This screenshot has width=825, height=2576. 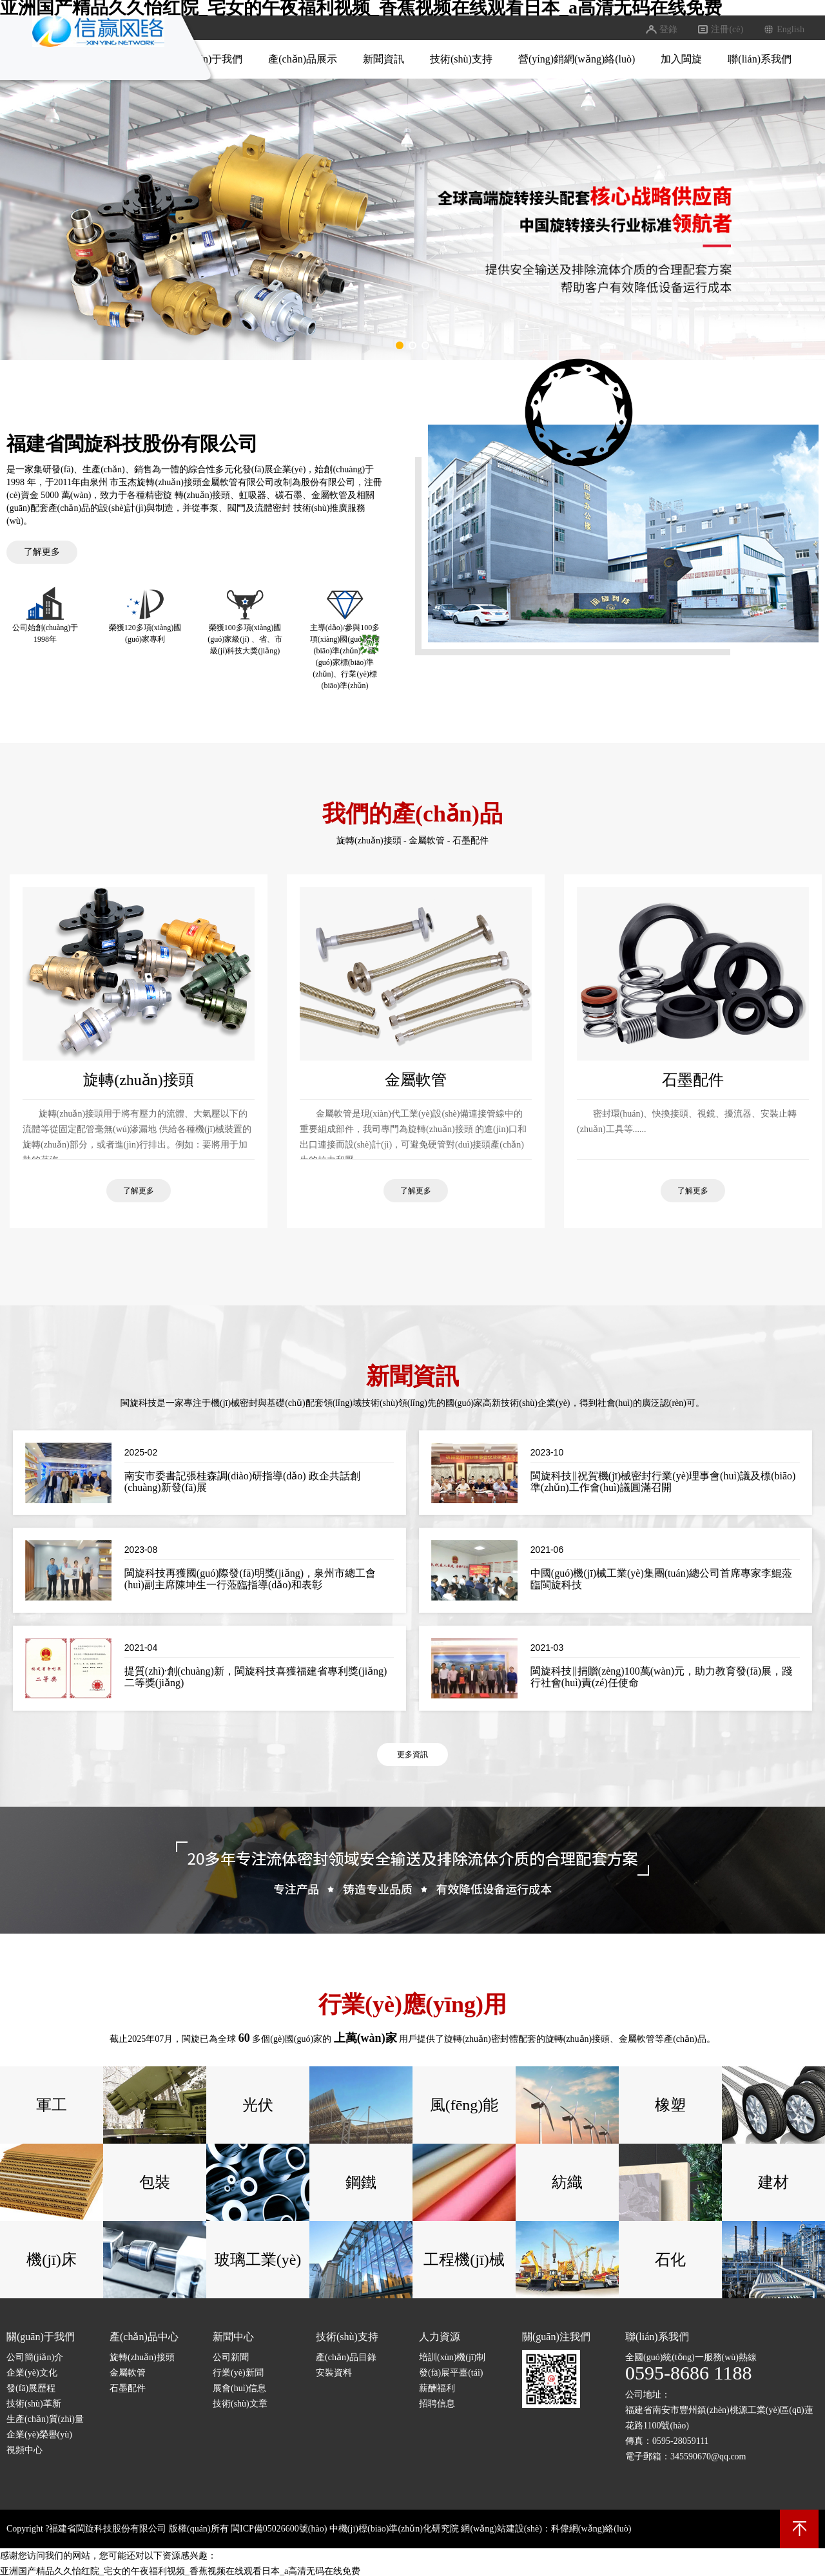 What do you see at coordinates (369, 644) in the screenshot?
I see `activate a powerful attack or special move` at bounding box center [369, 644].